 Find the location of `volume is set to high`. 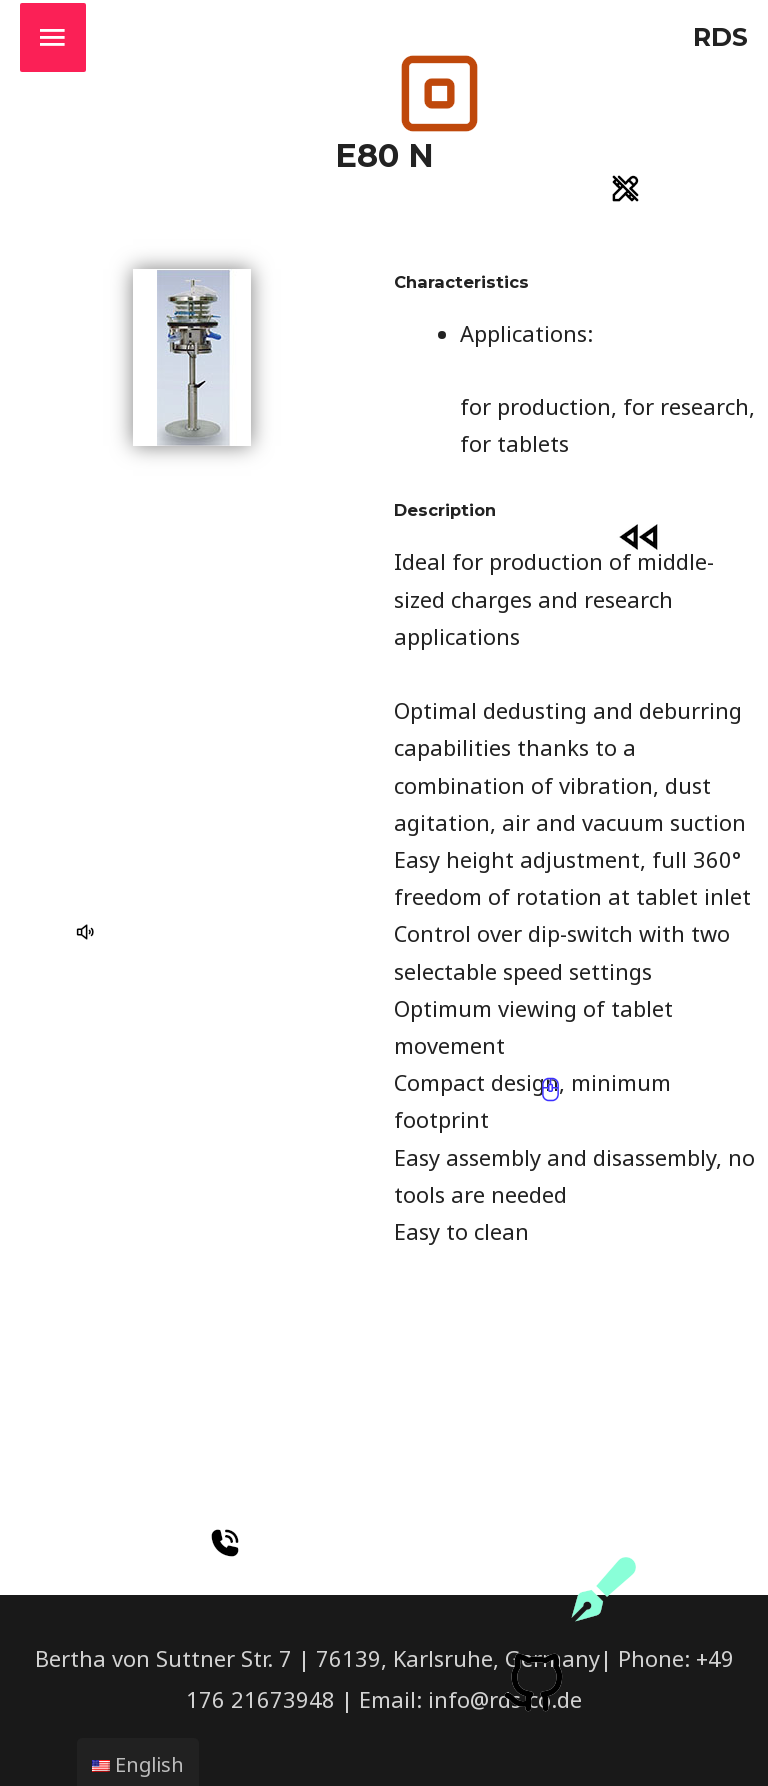

volume is set to high is located at coordinates (85, 932).